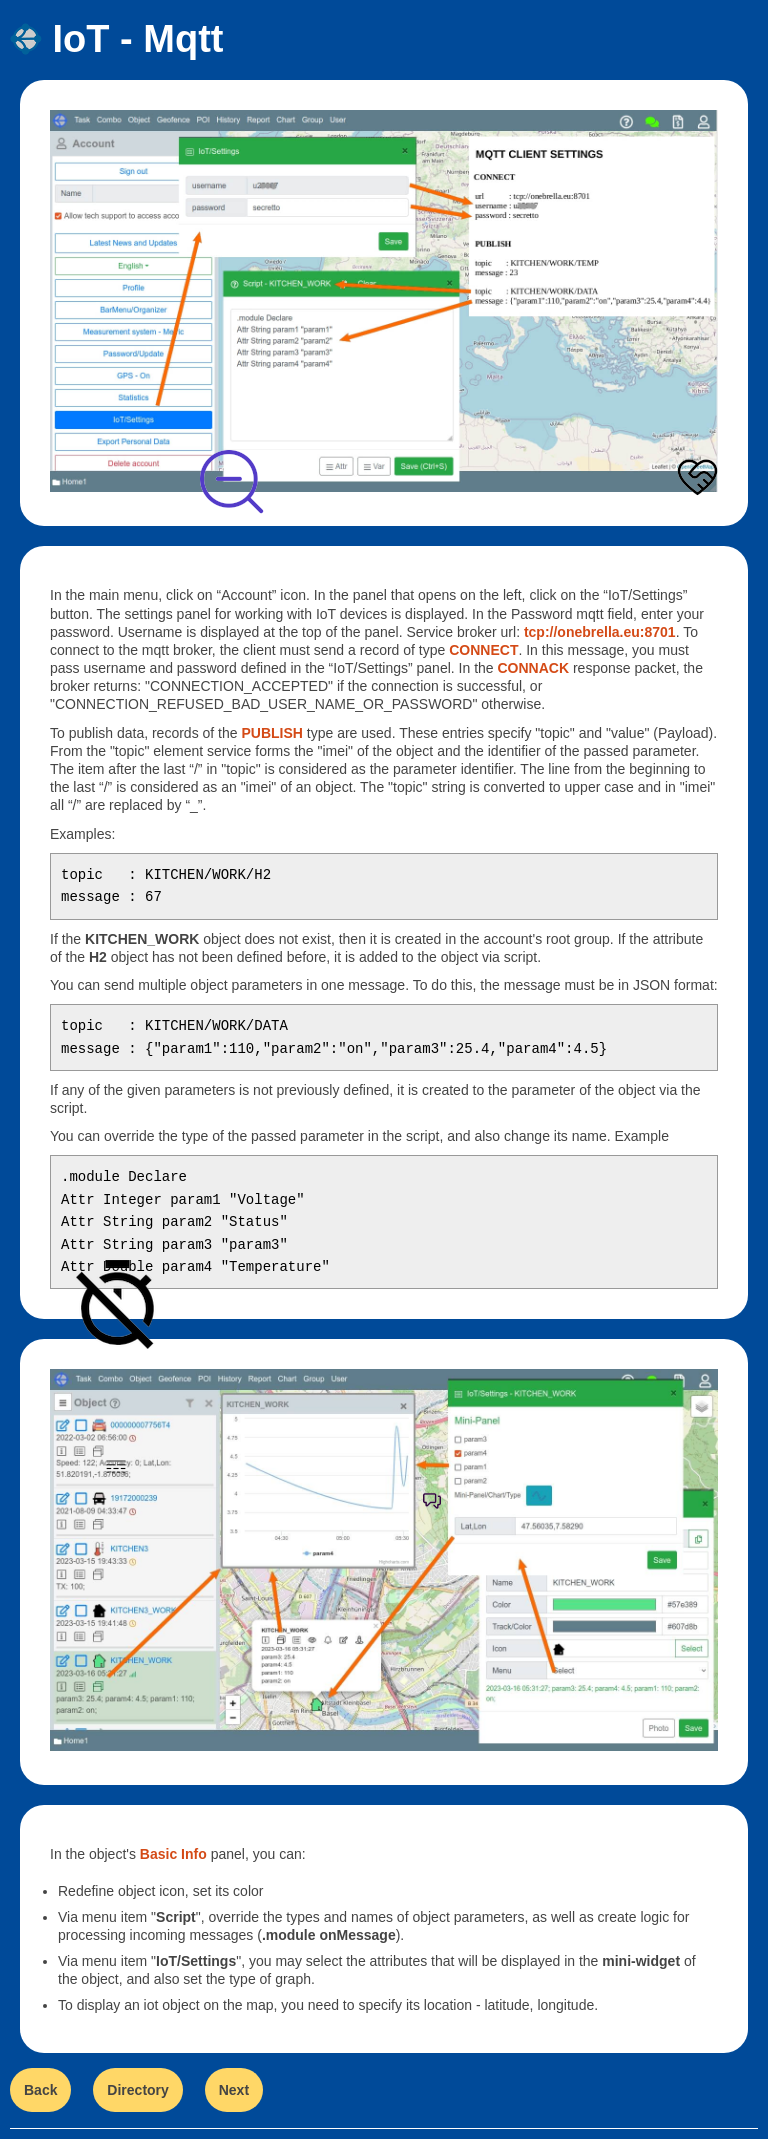 This screenshot has width=768, height=2139. What do you see at coordinates (233, 483) in the screenshot?
I see `zoom out to see more content` at bounding box center [233, 483].